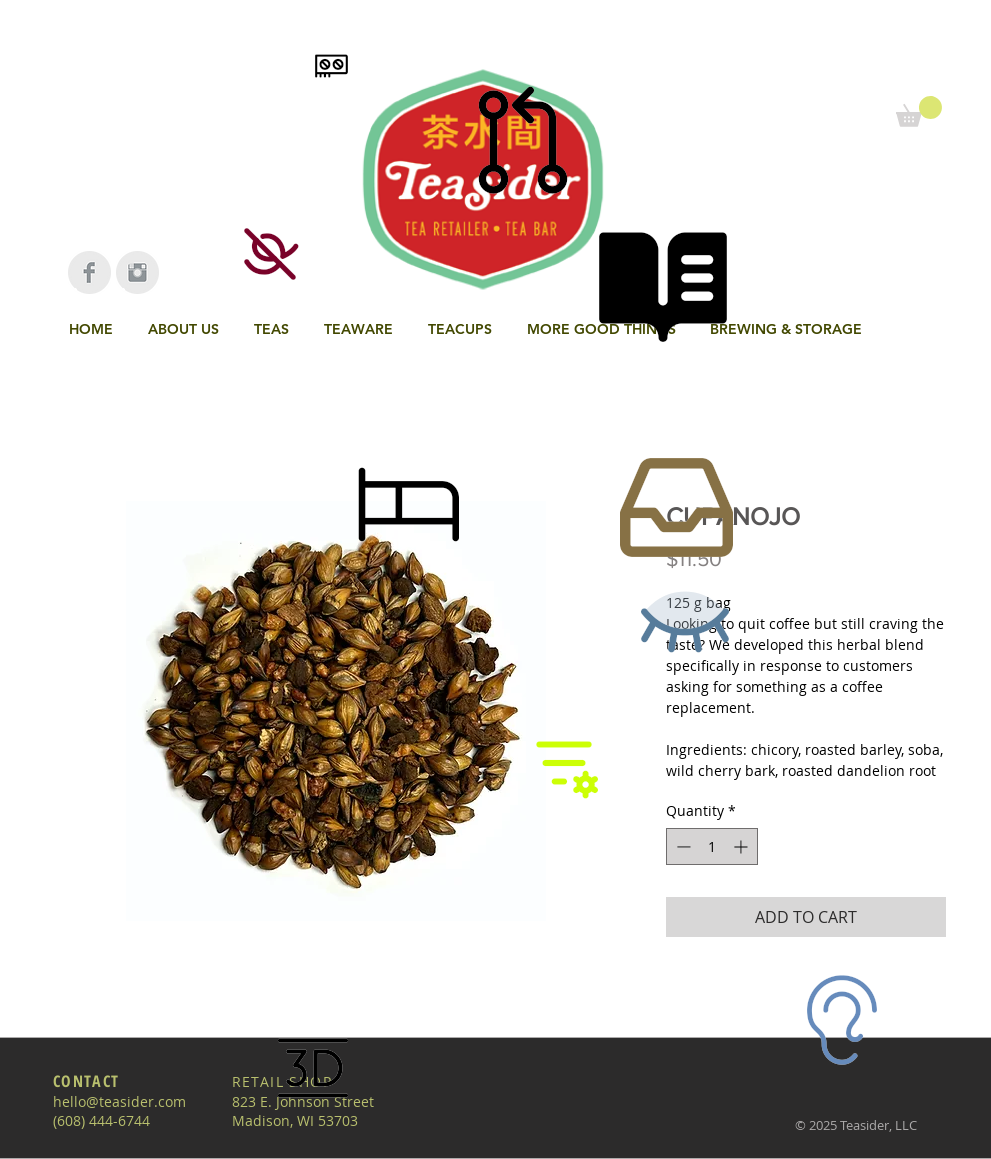 The width and height of the screenshot is (991, 1159). What do you see at coordinates (331, 65) in the screenshot?
I see `view graphics card or GPU information` at bounding box center [331, 65].